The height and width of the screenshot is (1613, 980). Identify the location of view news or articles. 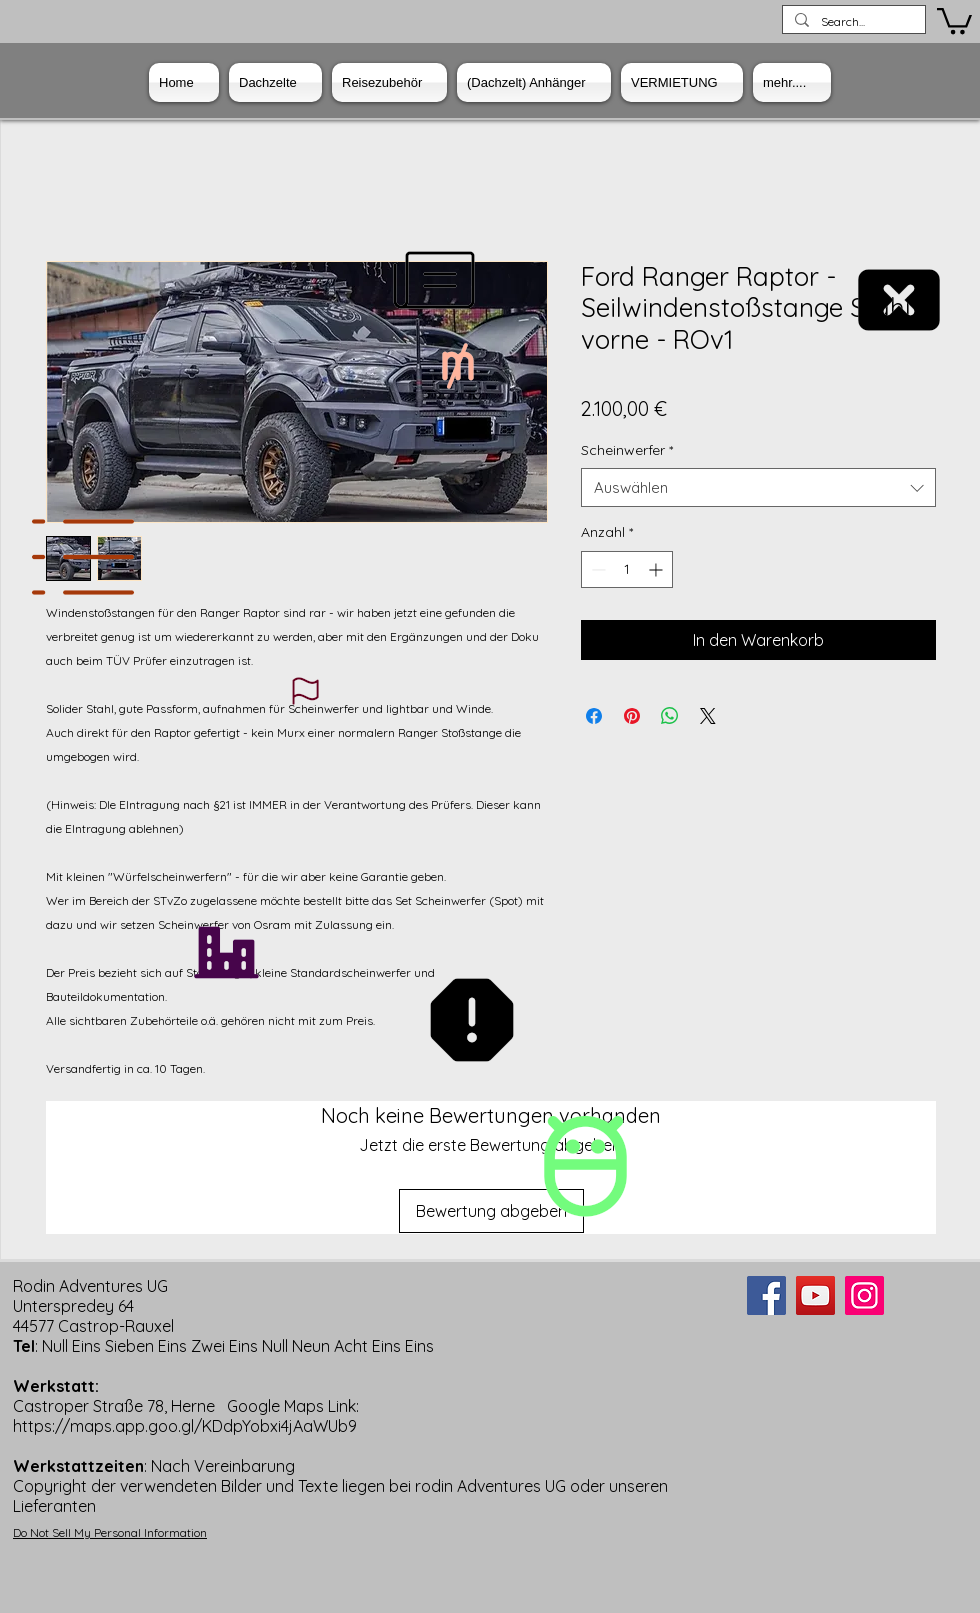
(437, 280).